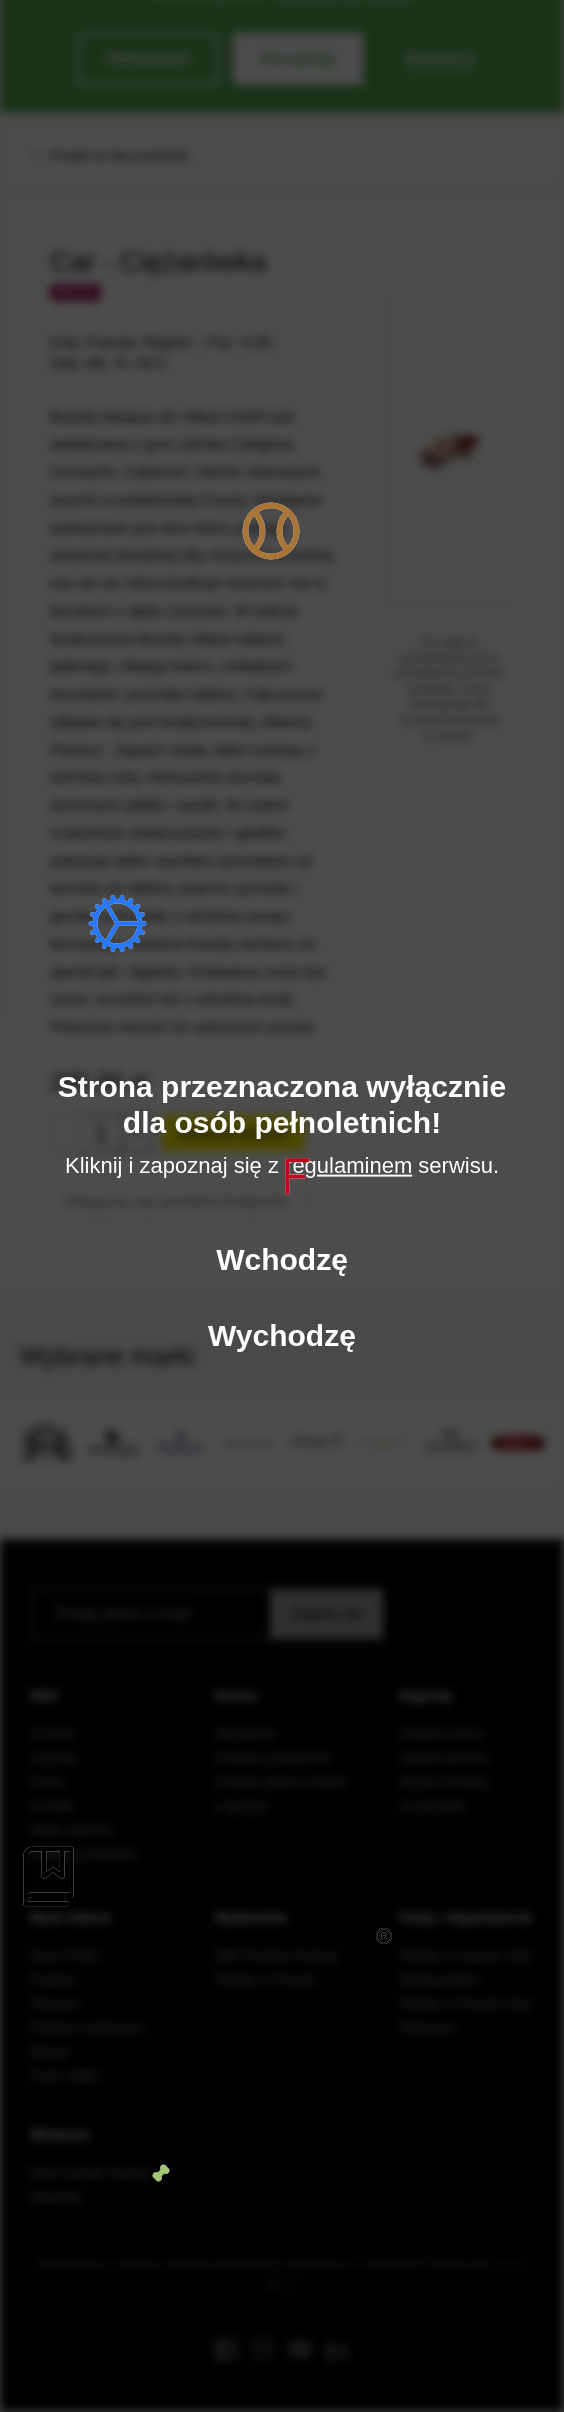  What do you see at coordinates (161, 2173) in the screenshot?
I see `access pet-related features or settings` at bounding box center [161, 2173].